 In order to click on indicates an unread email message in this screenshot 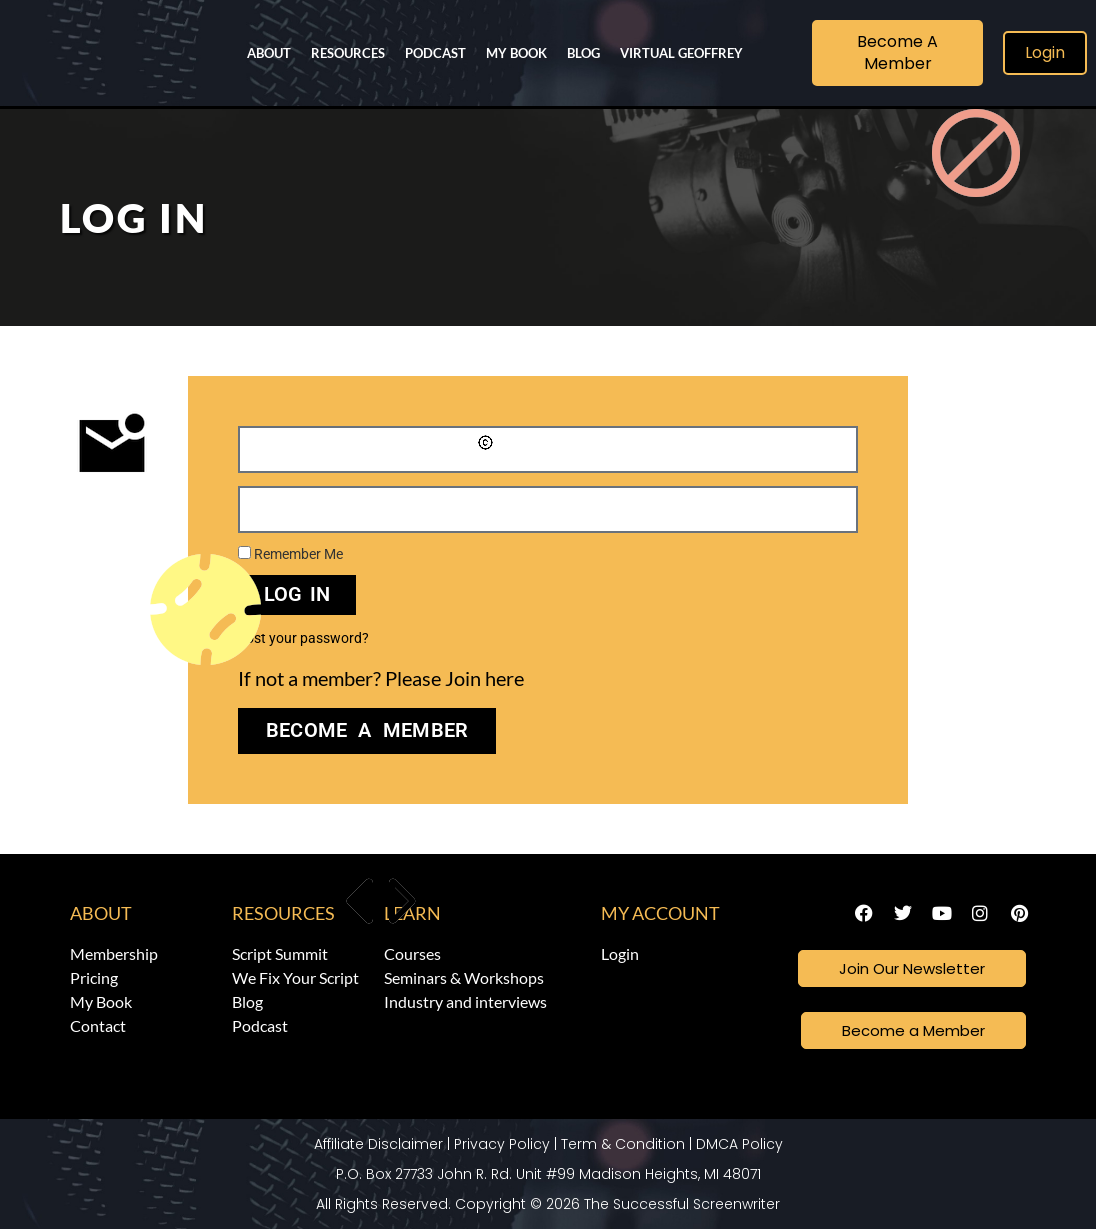, I will do `click(112, 446)`.